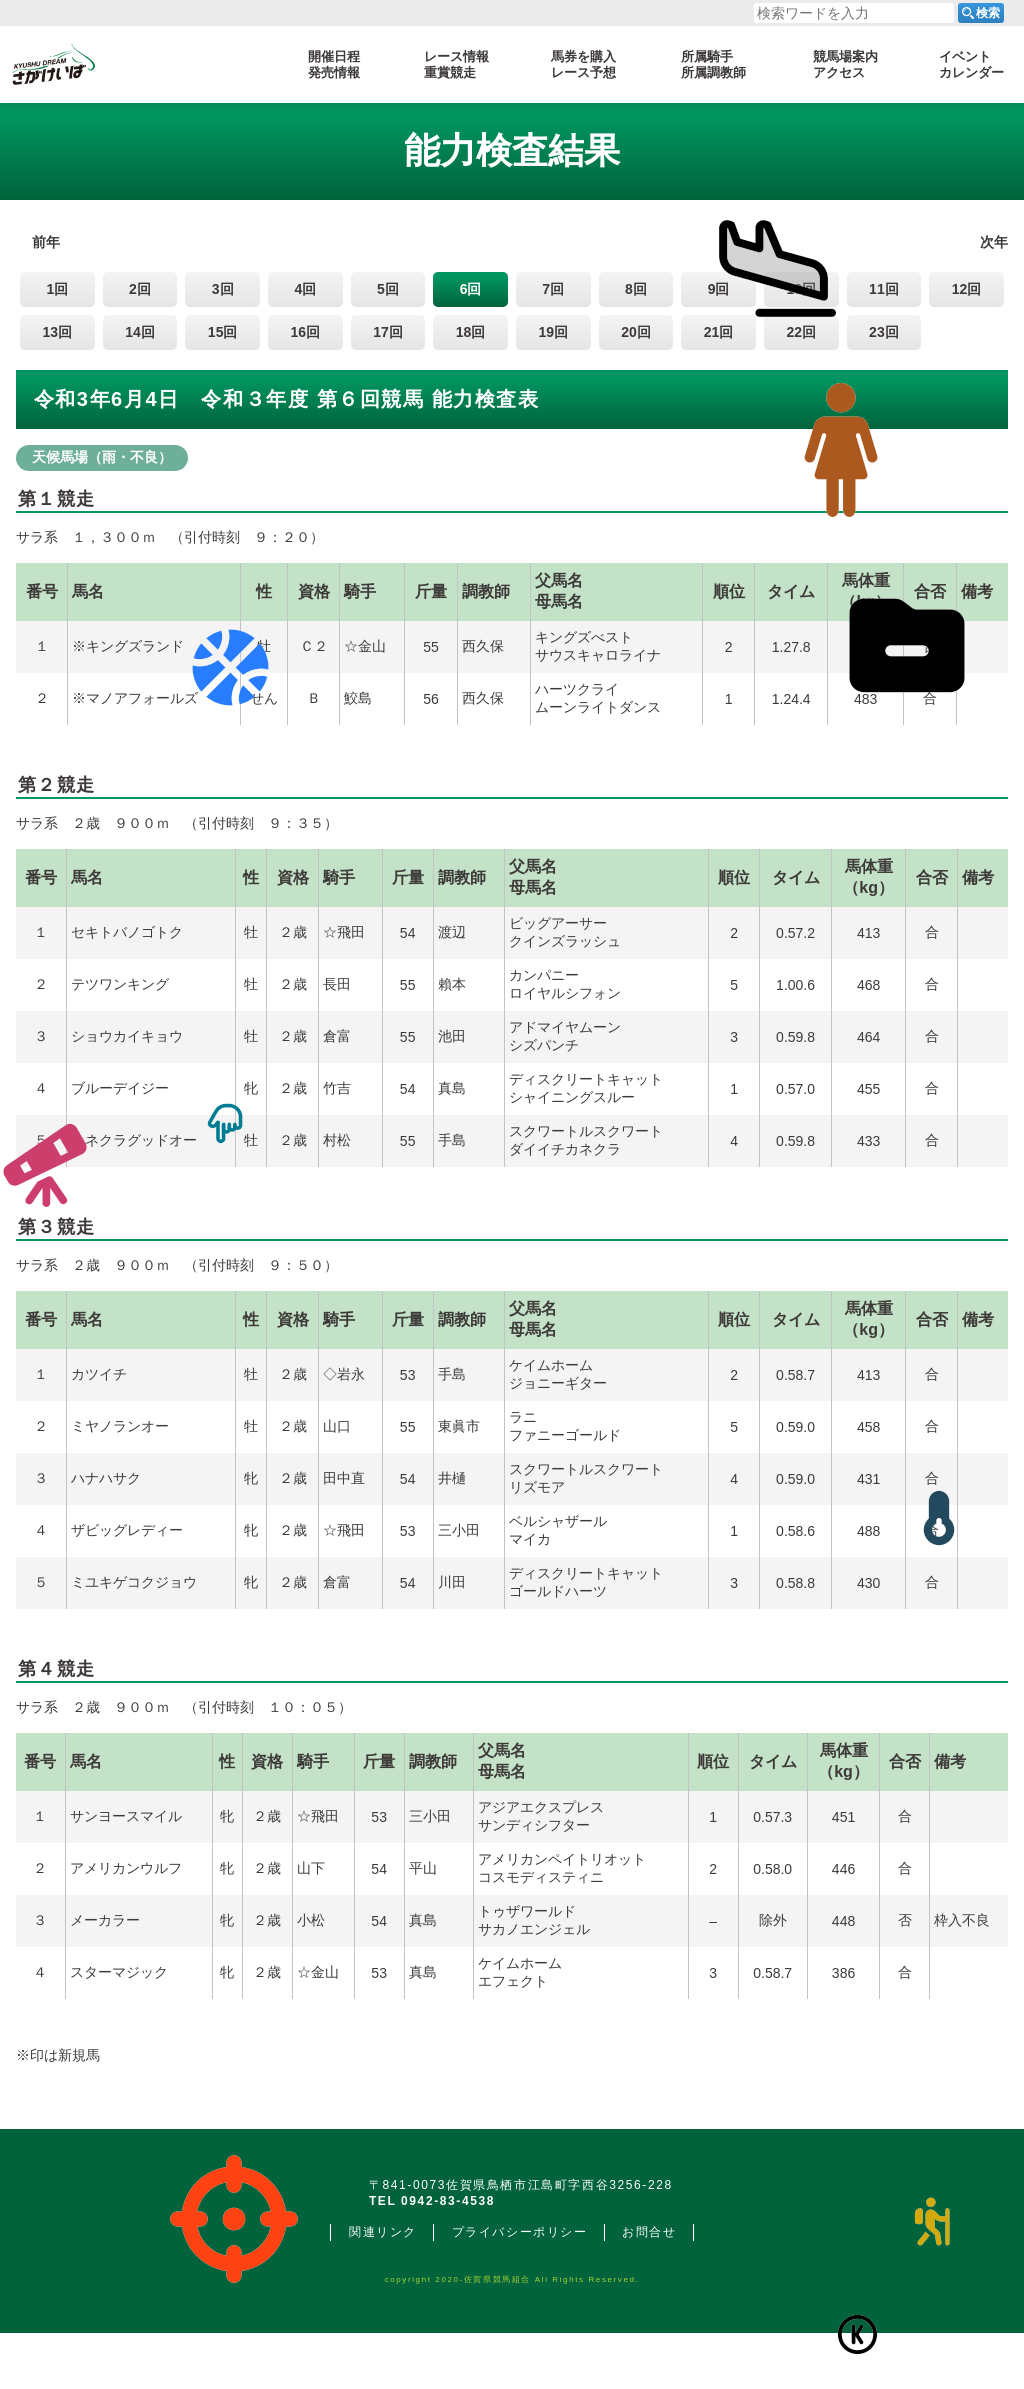  What do you see at coordinates (841, 450) in the screenshot?
I see `select female gender option` at bounding box center [841, 450].